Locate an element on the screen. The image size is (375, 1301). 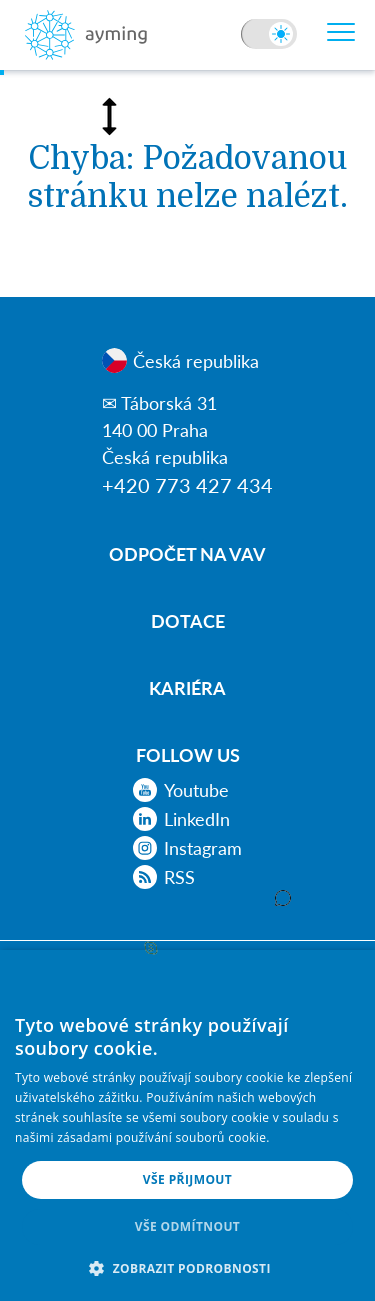
adjust vertical height or size is located at coordinates (109, 116).